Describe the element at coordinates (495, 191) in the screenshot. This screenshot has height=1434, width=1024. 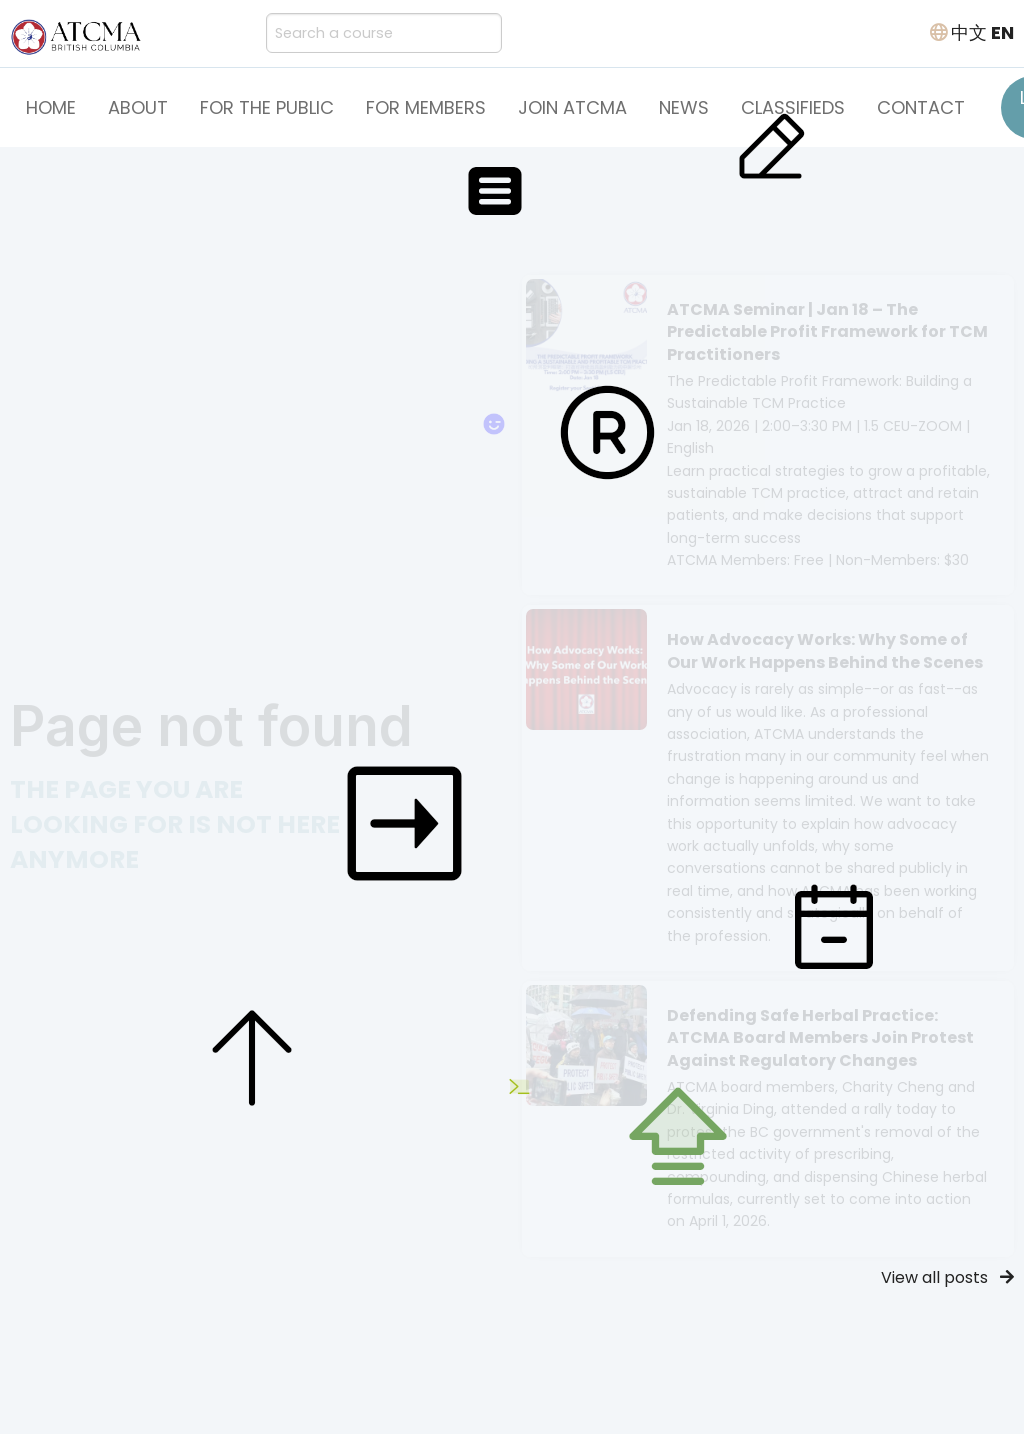
I see `view article or document content` at that location.